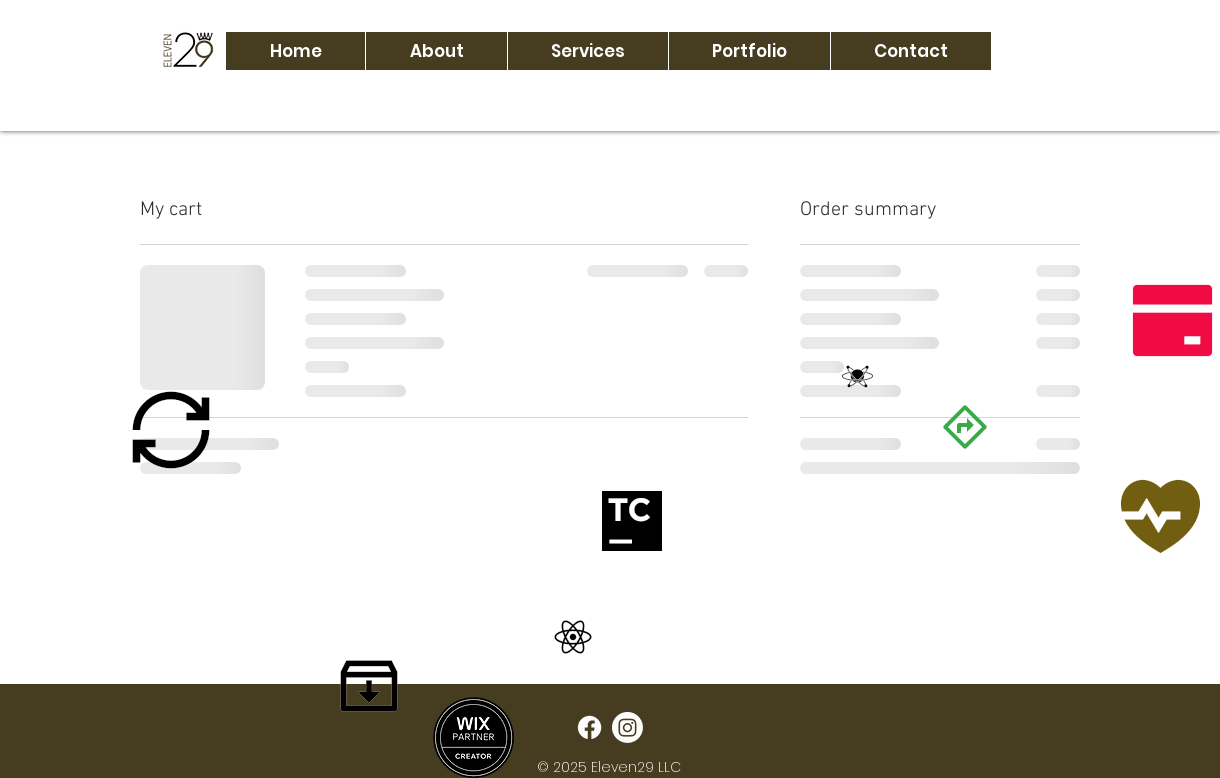 This screenshot has width=1220, height=778. I want to click on react.js framework logo, so click(573, 637).